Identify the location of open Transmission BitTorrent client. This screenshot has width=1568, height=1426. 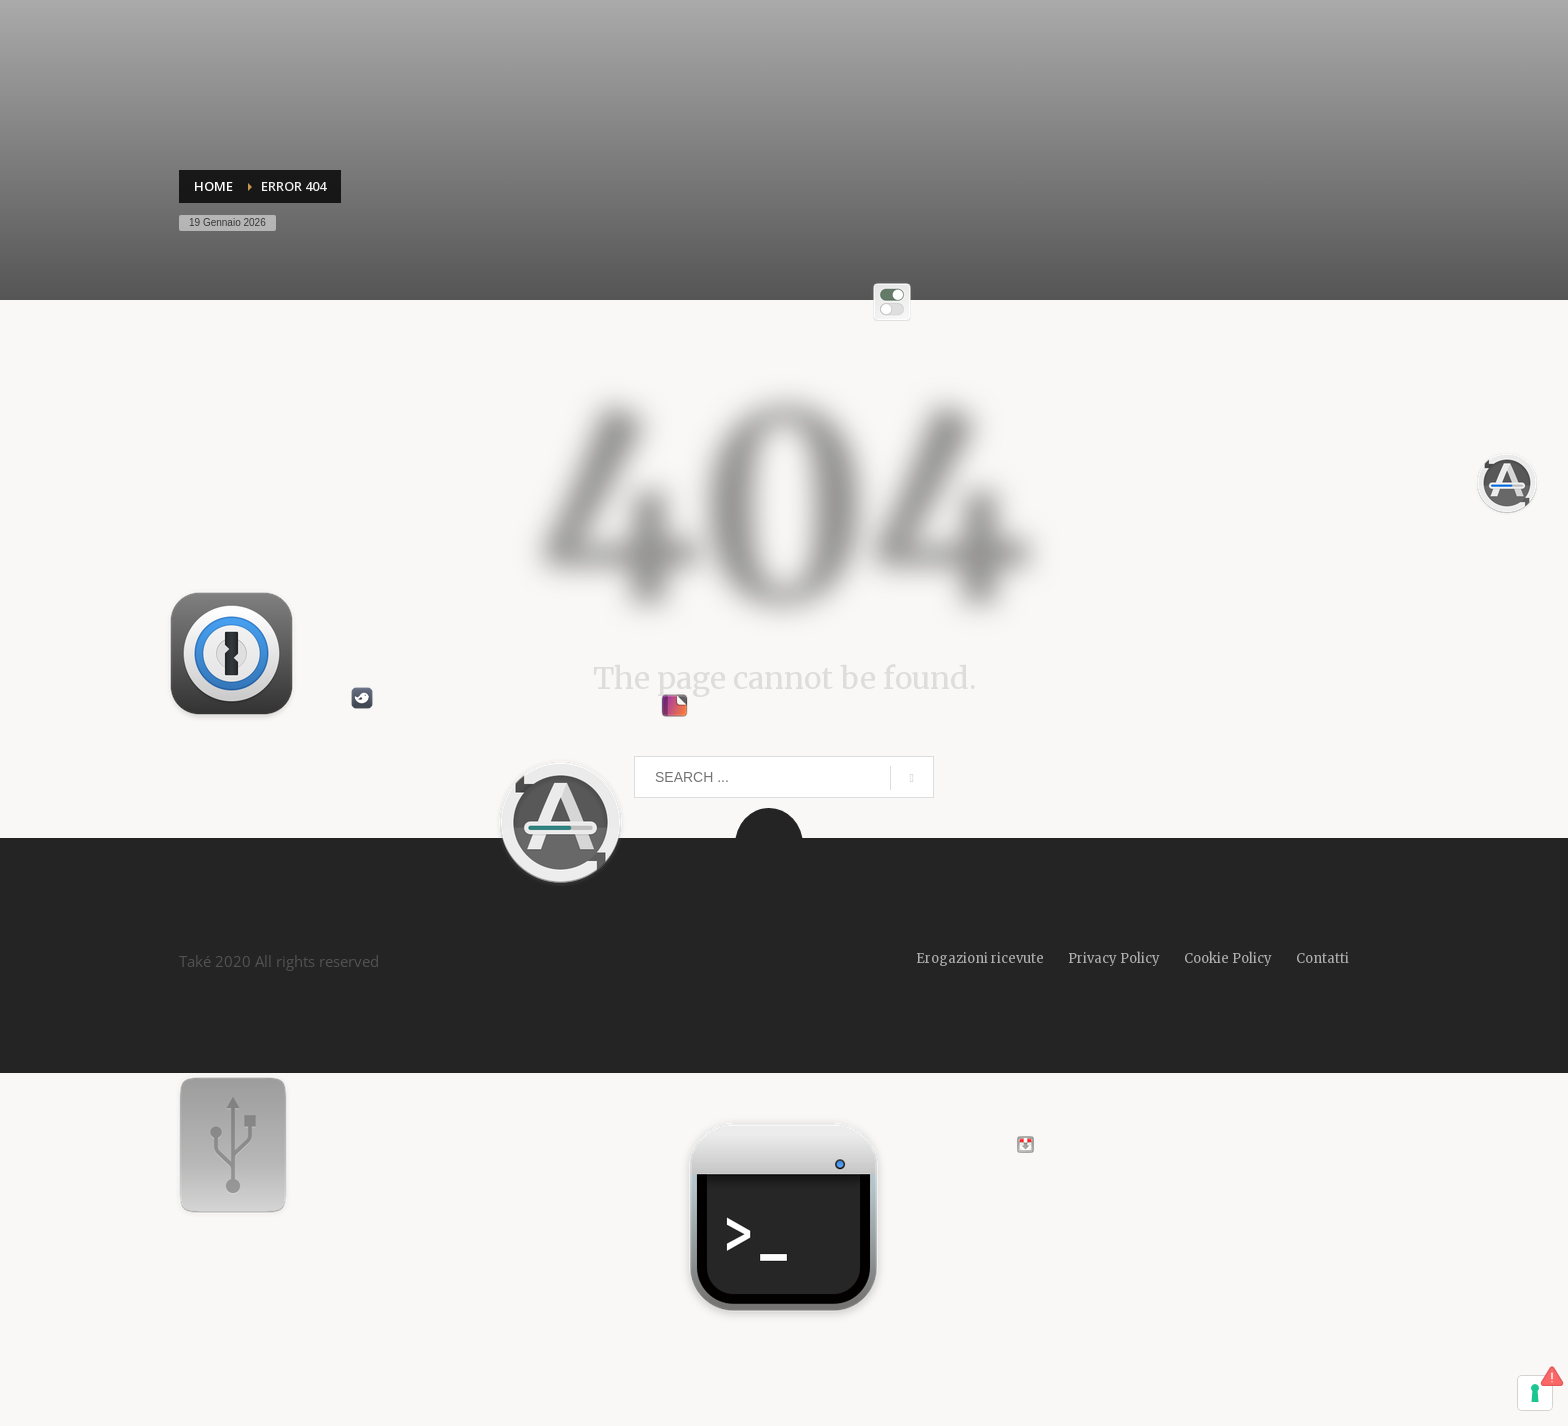
(1025, 1144).